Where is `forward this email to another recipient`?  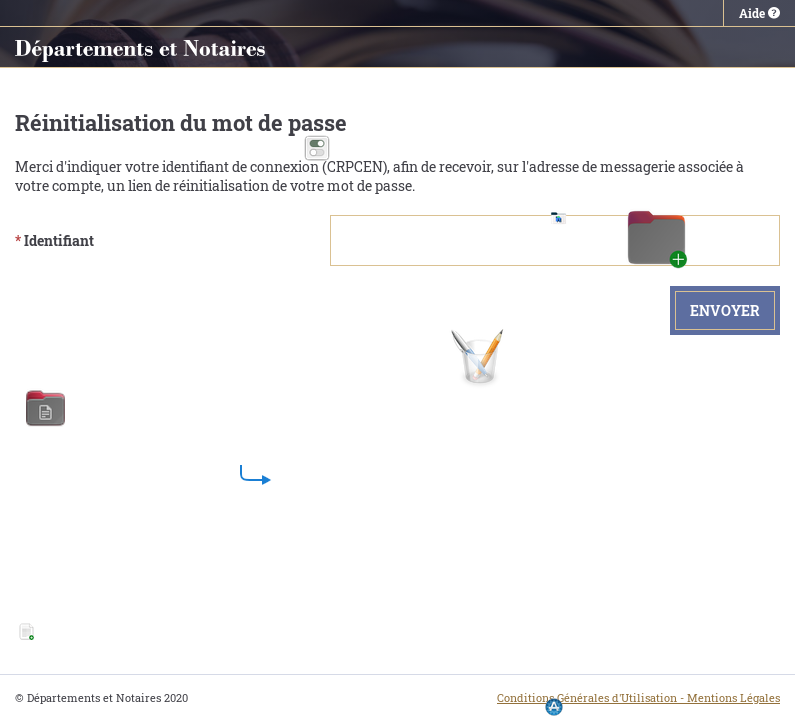
forward this email to another recipient is located at coordinates (256, 473).